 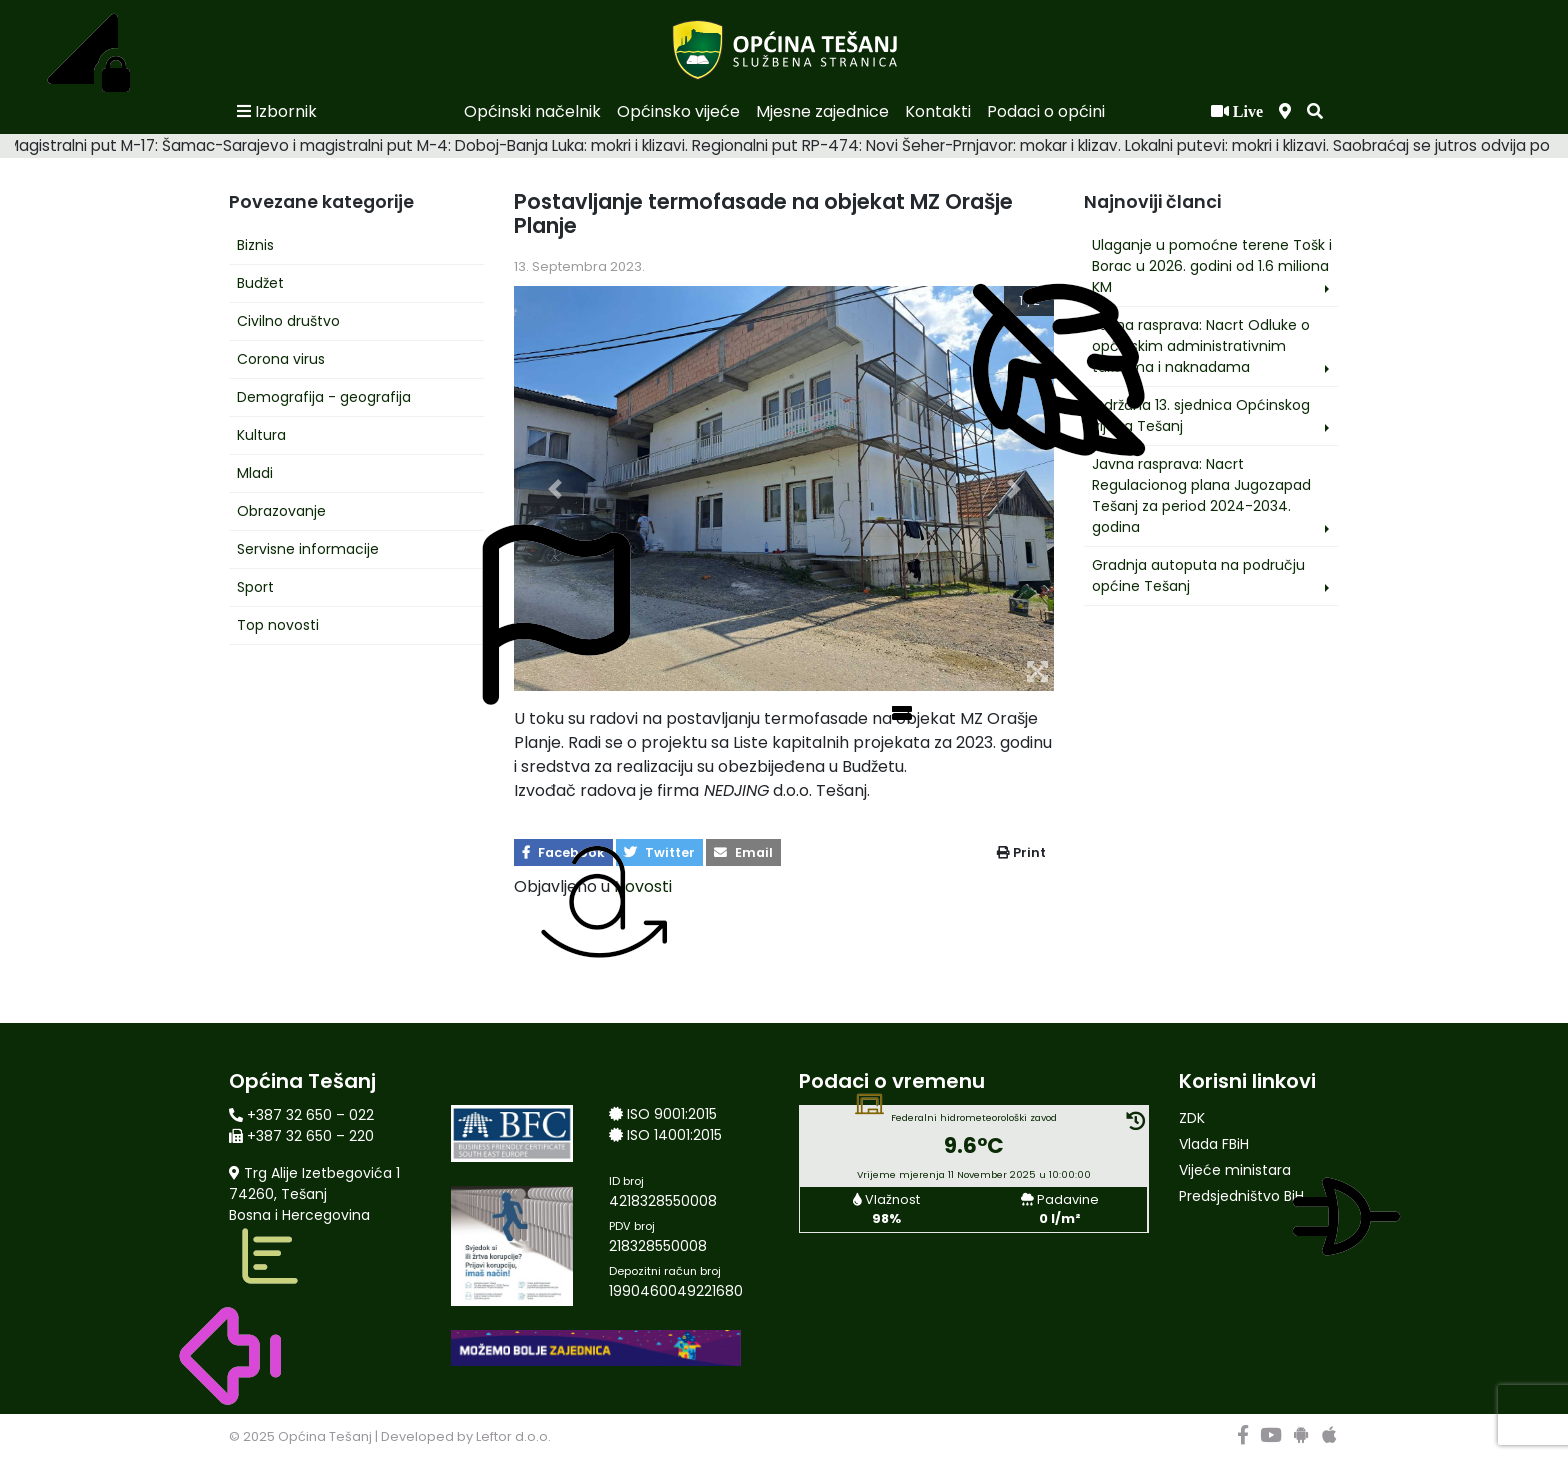 I want to click on flag or bookmark an item for follow-up, so click(x=556, y=614).